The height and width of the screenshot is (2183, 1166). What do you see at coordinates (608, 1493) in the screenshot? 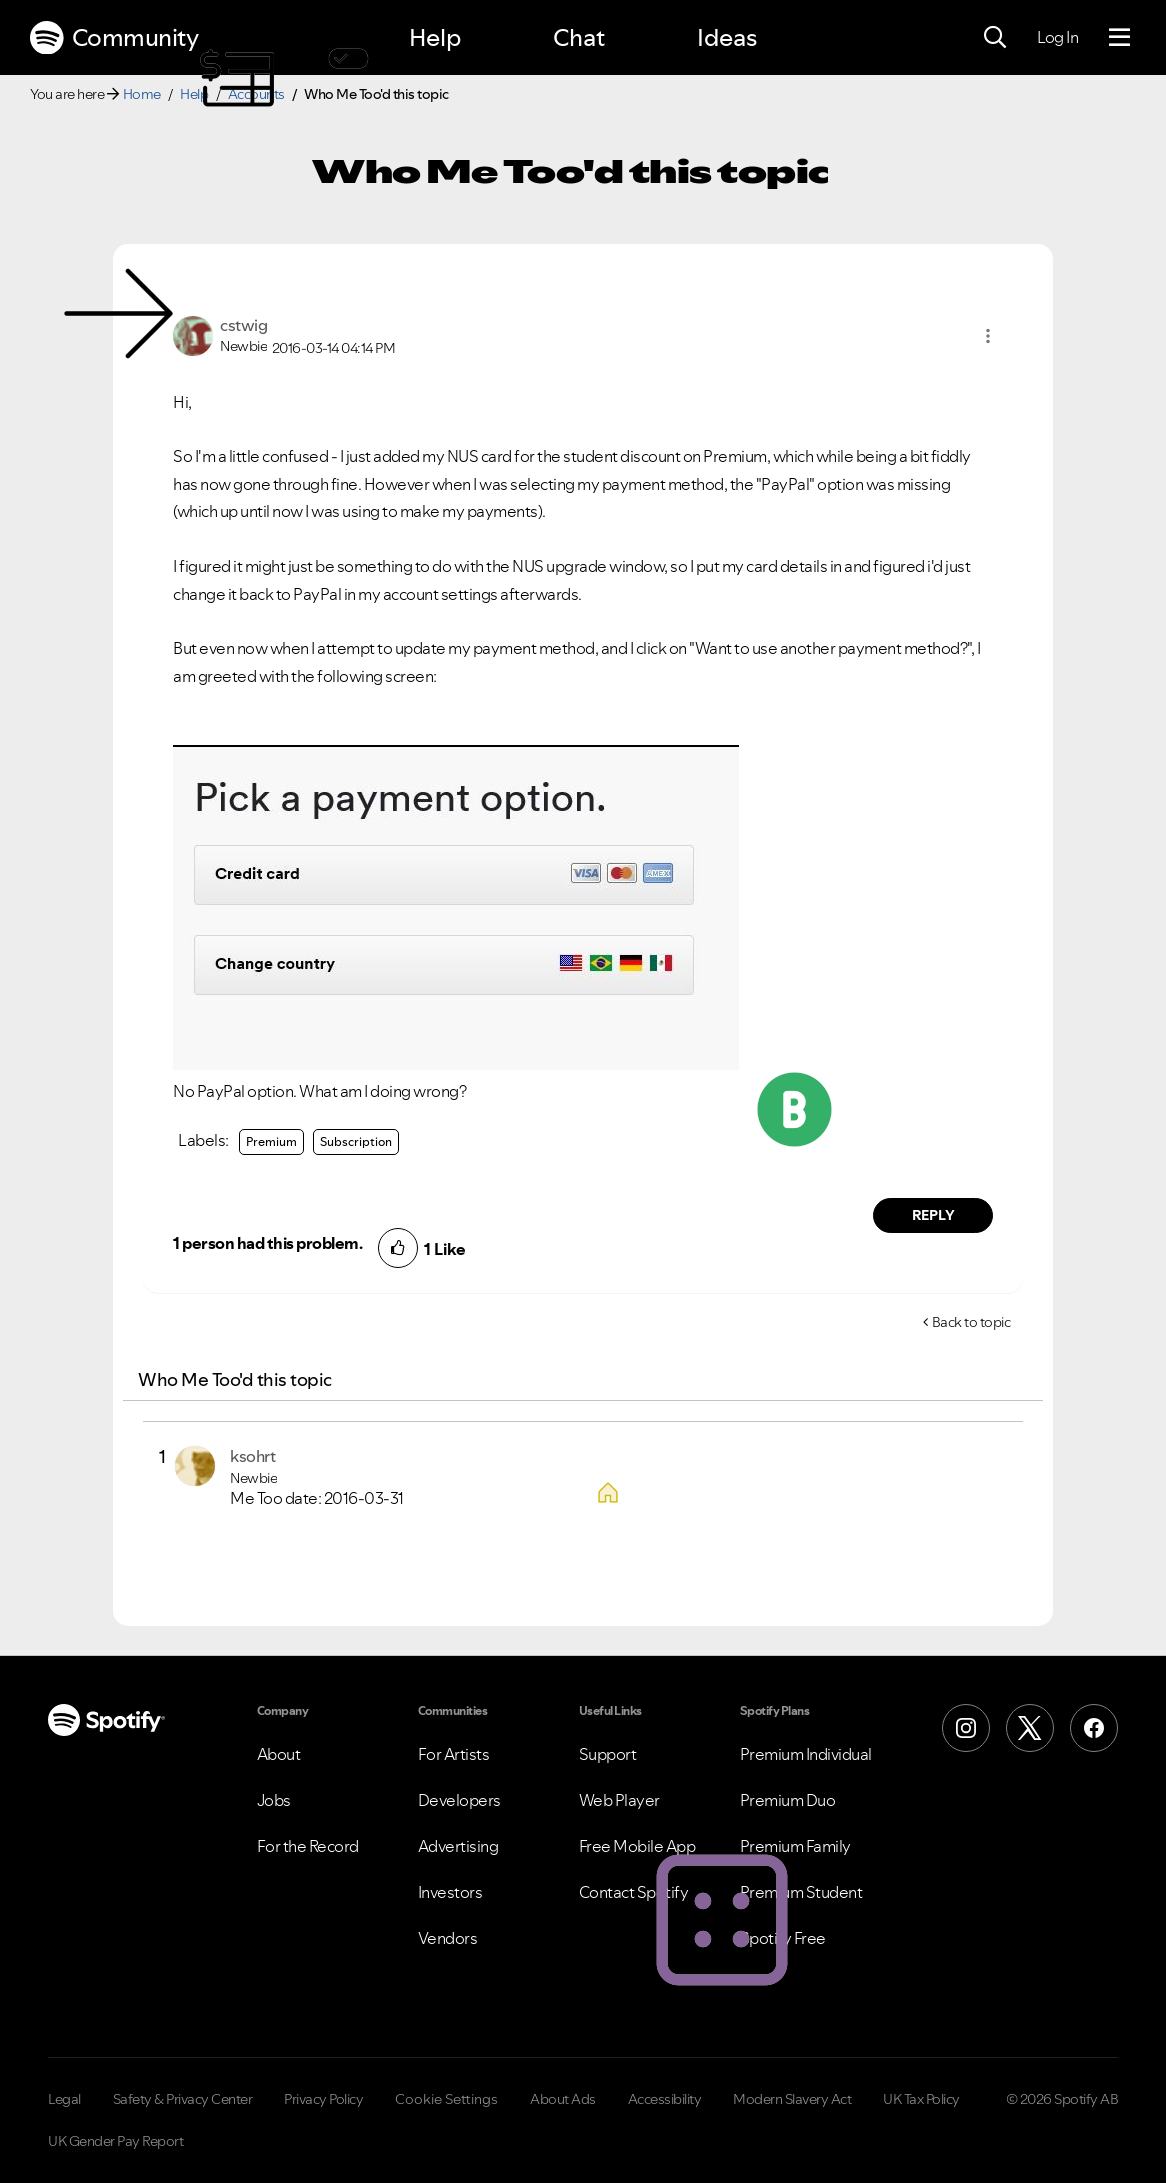
I see `navigate to home screen` at bounding box center [608, 1493].